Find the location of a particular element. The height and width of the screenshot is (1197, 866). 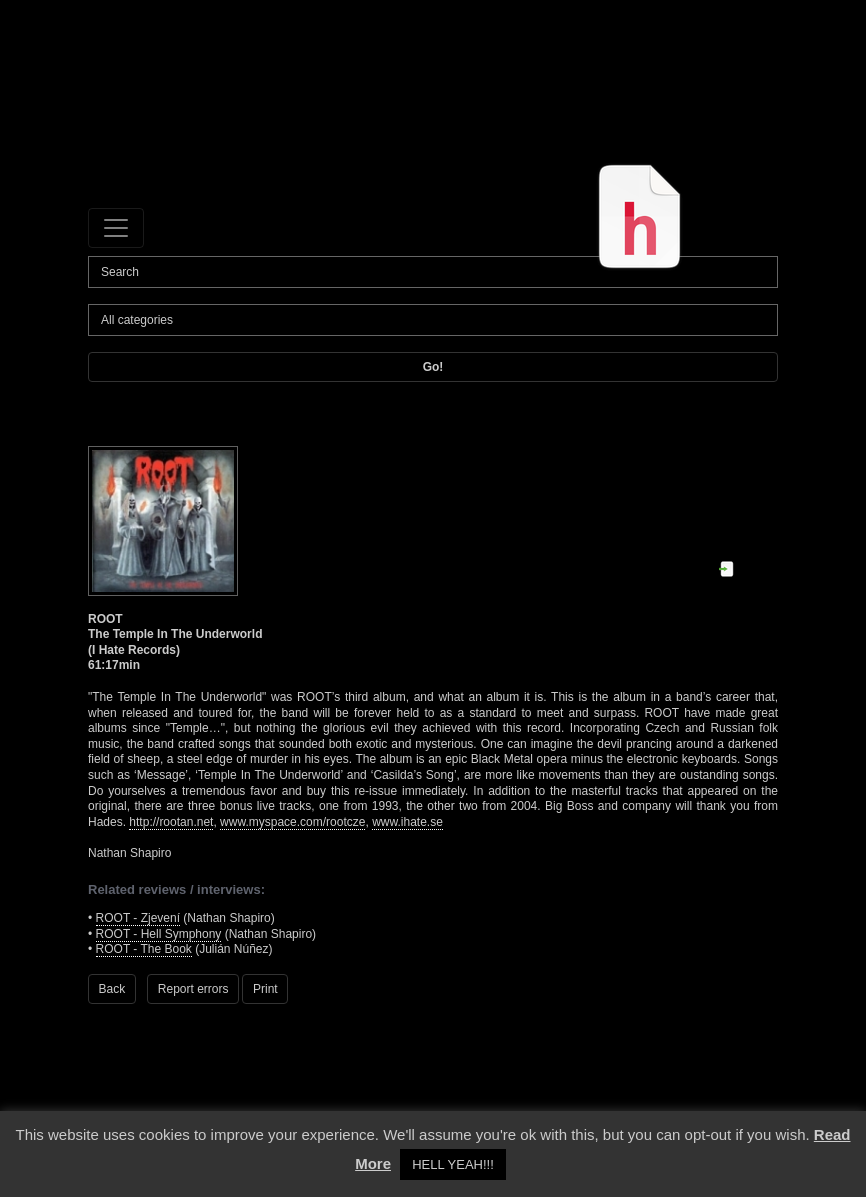

c/c++ header file is located at coordinates (639, 216).